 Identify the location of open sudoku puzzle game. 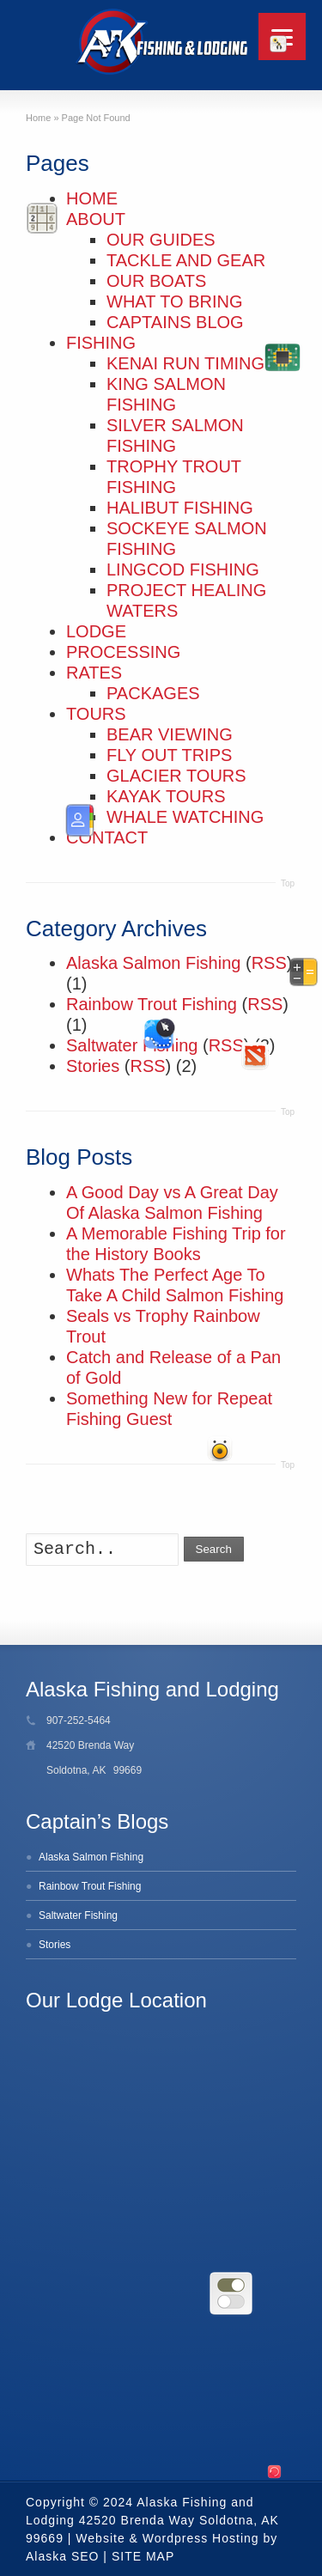
(42, 218).